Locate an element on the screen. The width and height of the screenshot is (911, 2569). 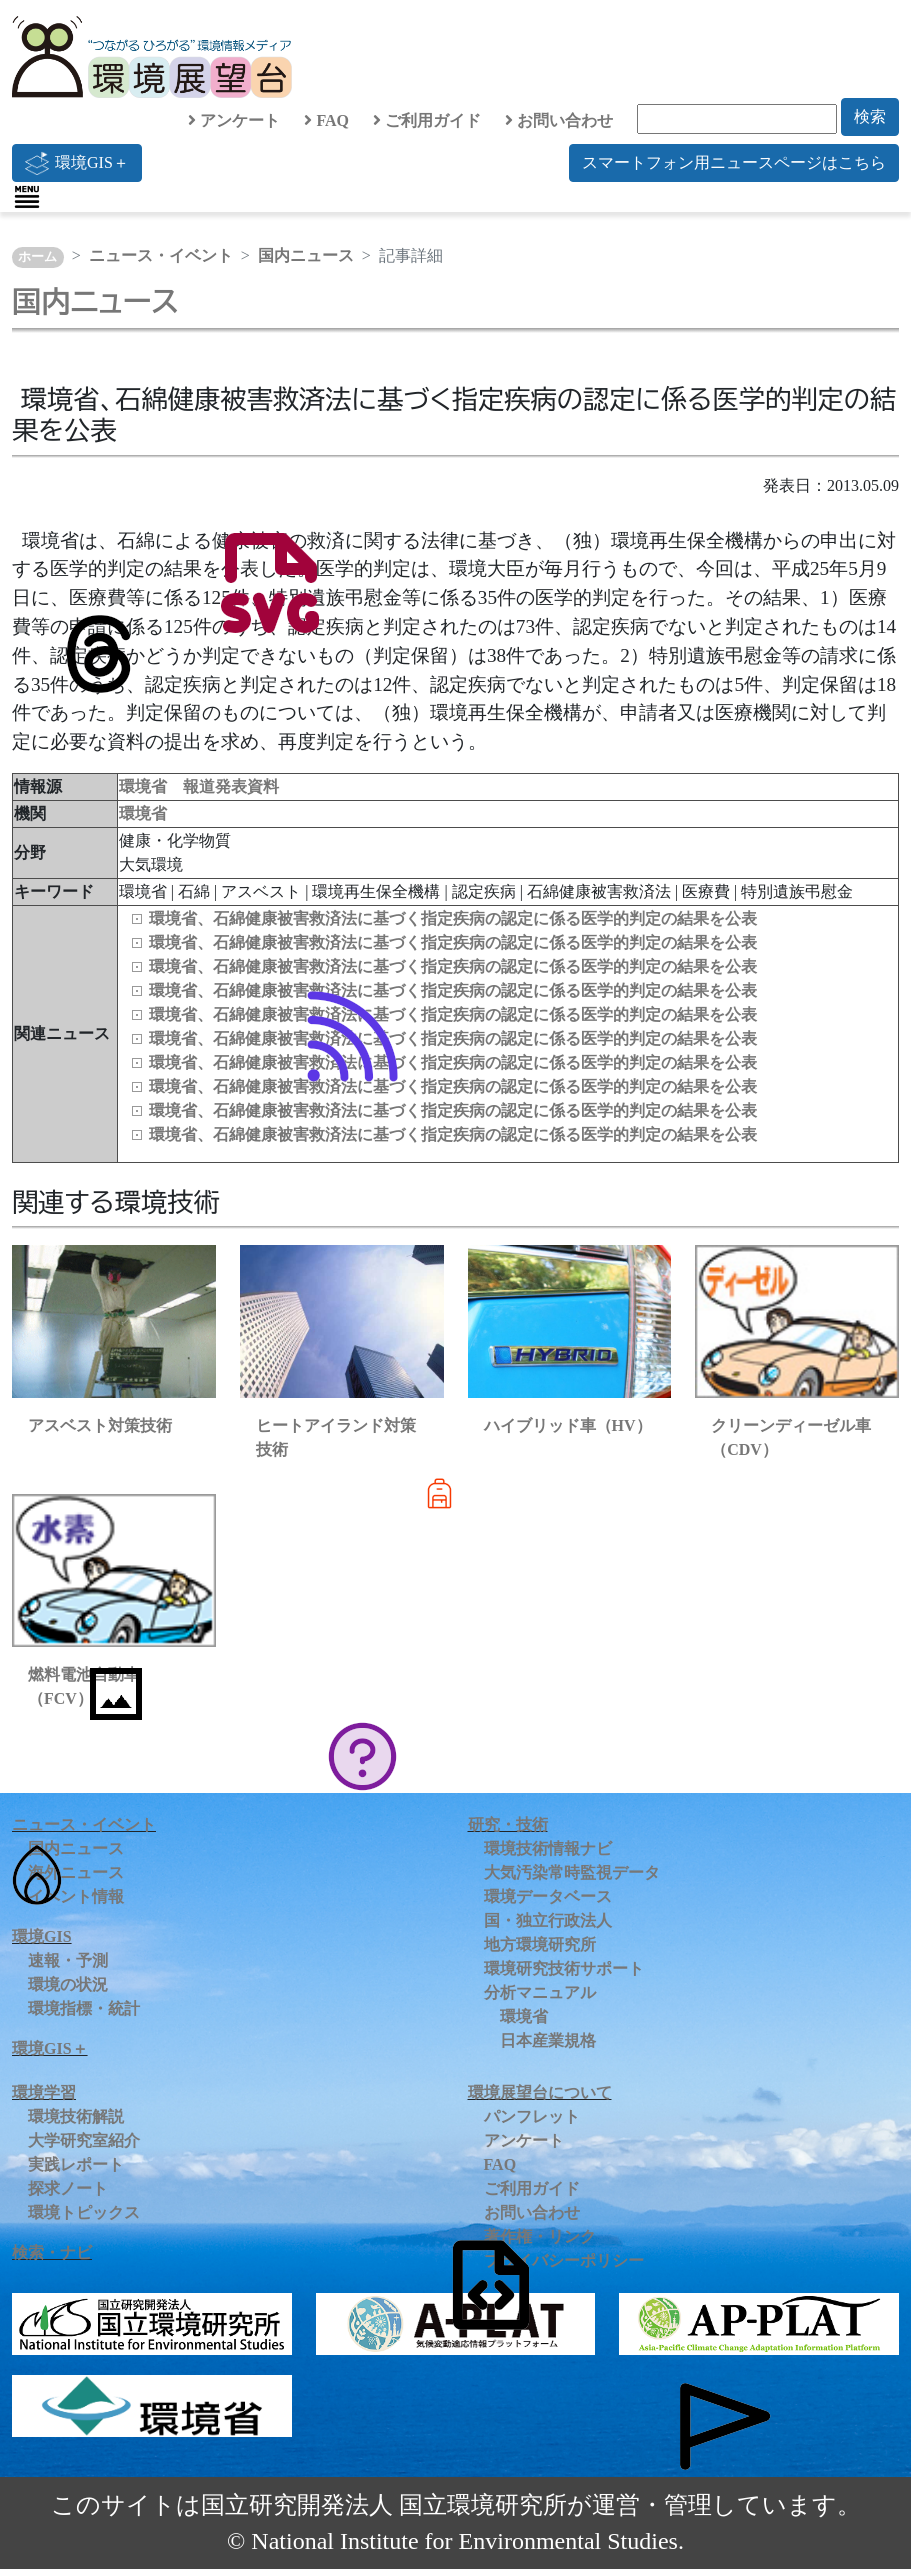
flag or mark an important item is located at coordinates (716, 2426).